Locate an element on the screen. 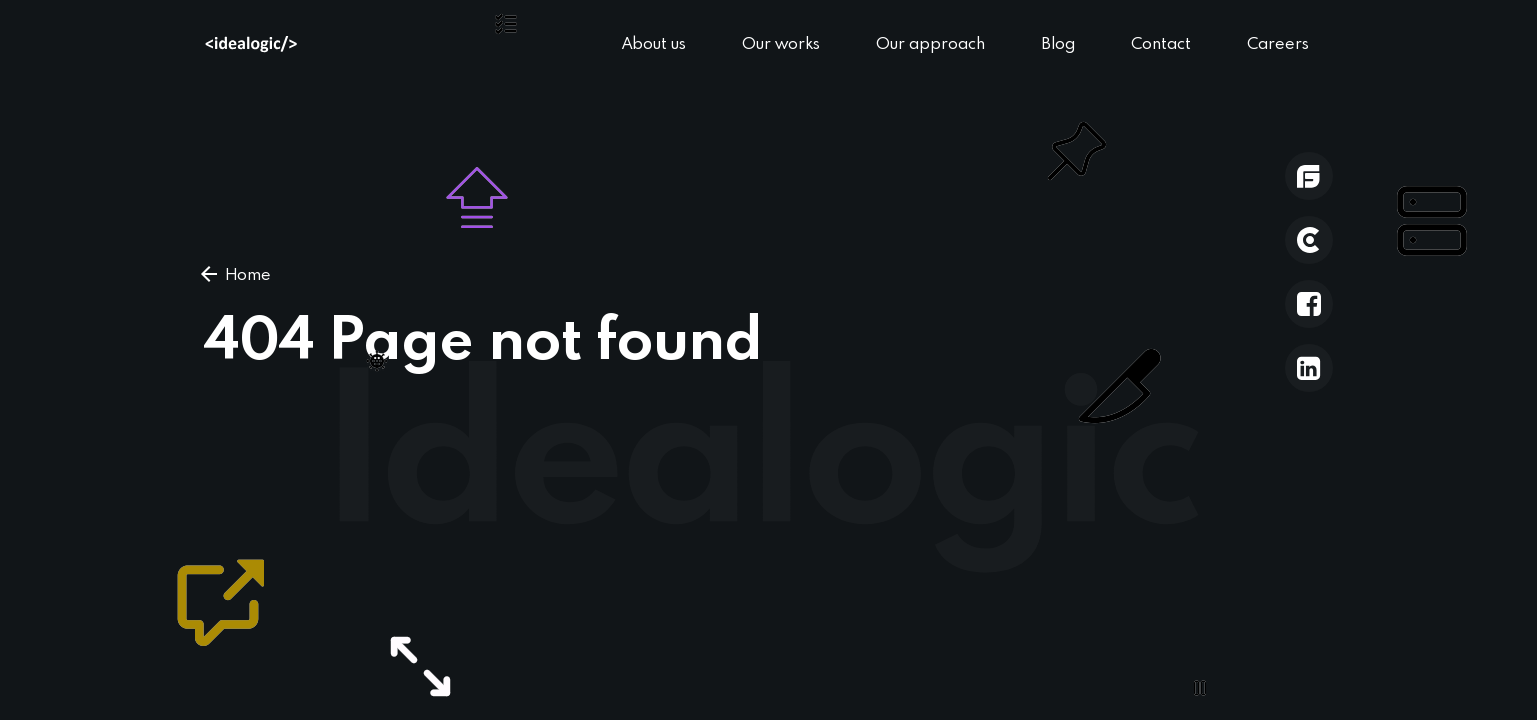  access server settings or management is located at coordinates (1432, 221).